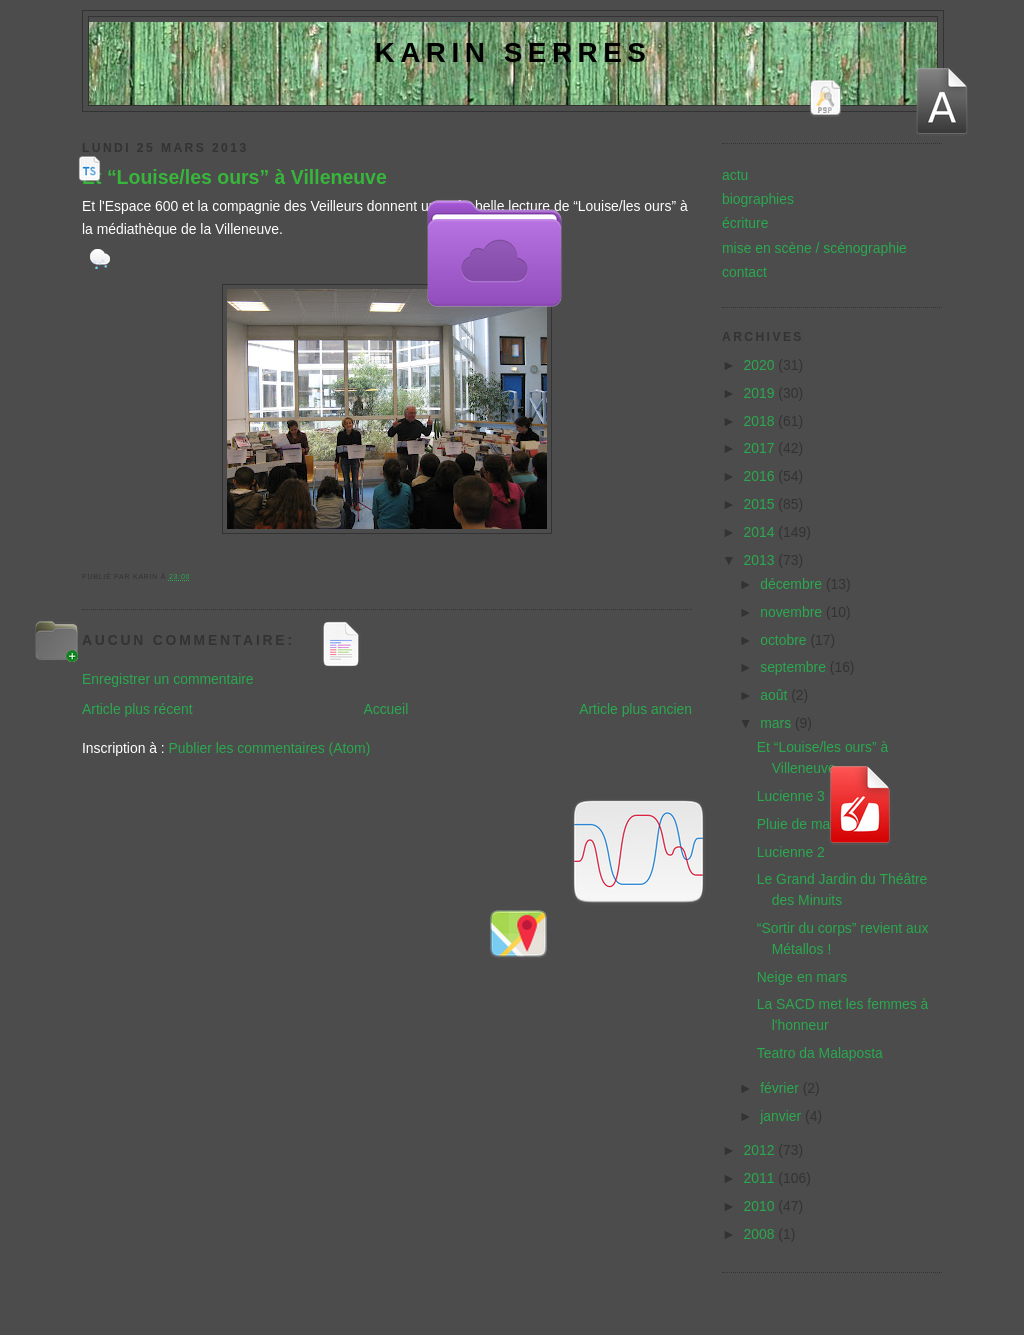  What do you see at coordinates (341, 644) in the screenshot?
I see `a script or code file` at bounding box center [341, 644].